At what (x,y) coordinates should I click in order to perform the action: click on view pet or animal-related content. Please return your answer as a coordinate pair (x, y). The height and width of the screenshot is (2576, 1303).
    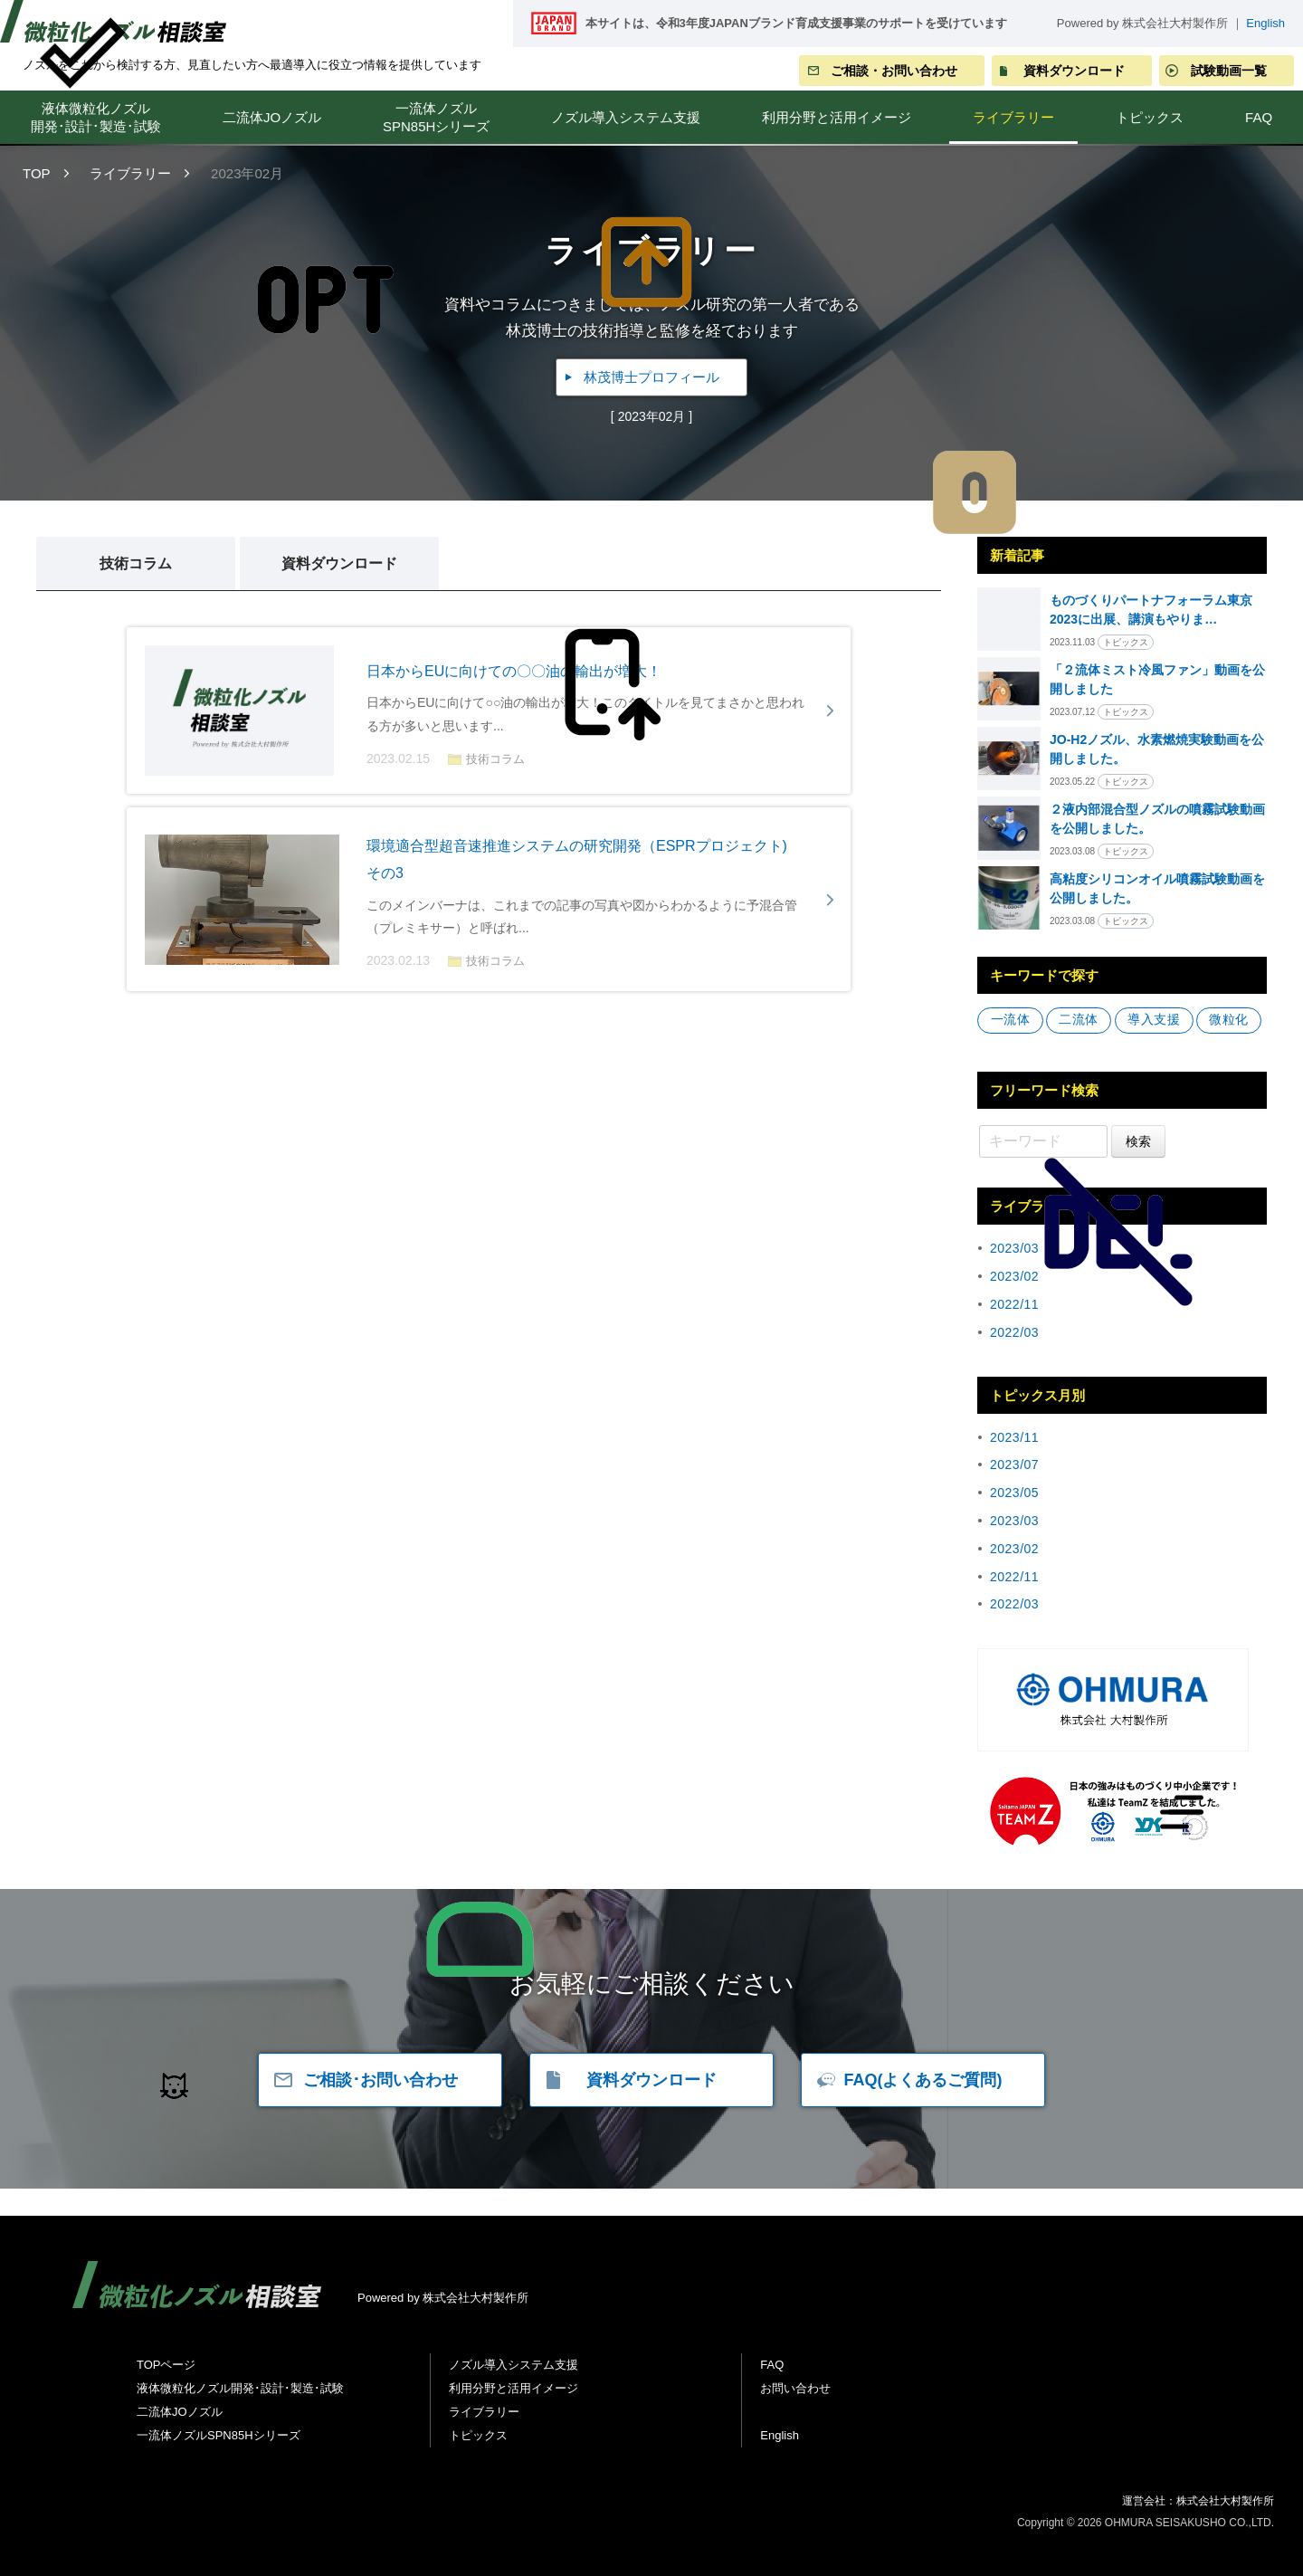
    Looking at the image, I should click on (174, 2085).